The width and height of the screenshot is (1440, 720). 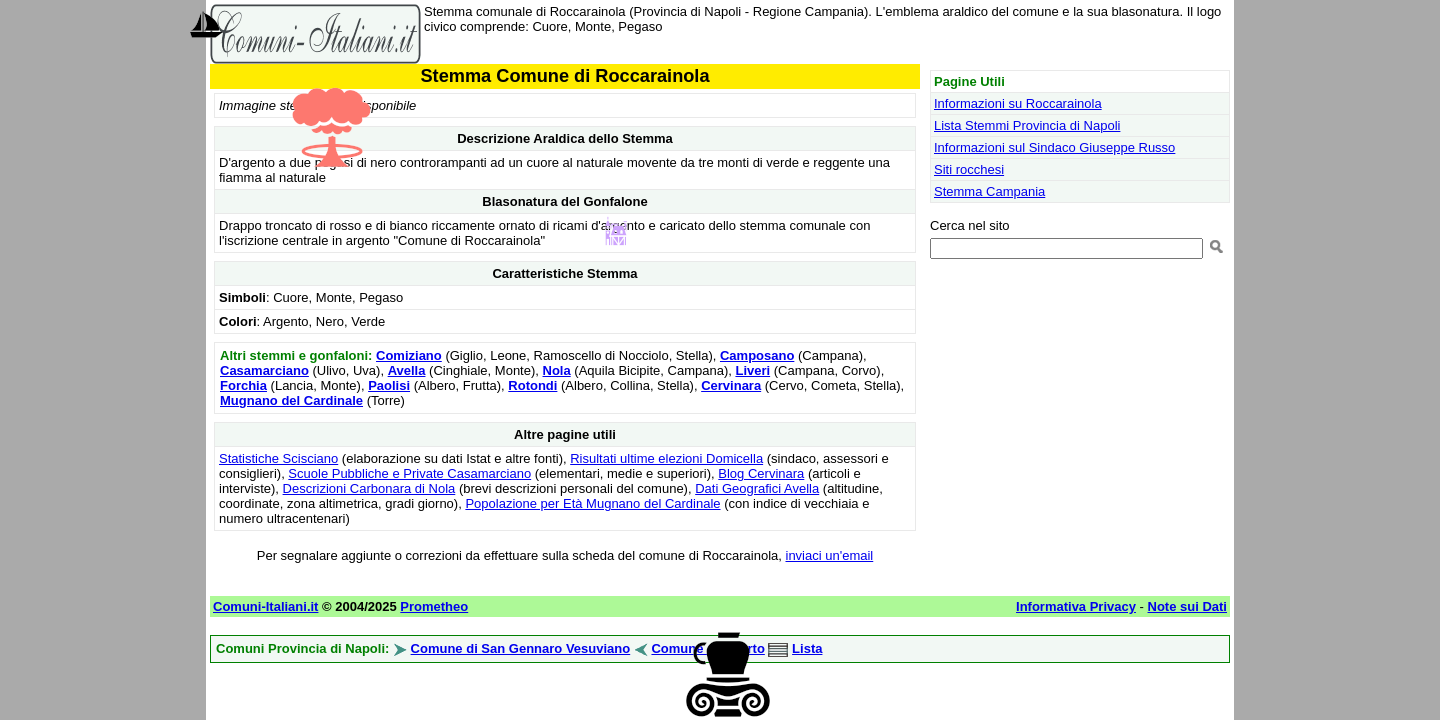 What do you see at coordinates (616, 231) in the screenshot?
I see `access the village or town area` at bounding box center [616, 231].